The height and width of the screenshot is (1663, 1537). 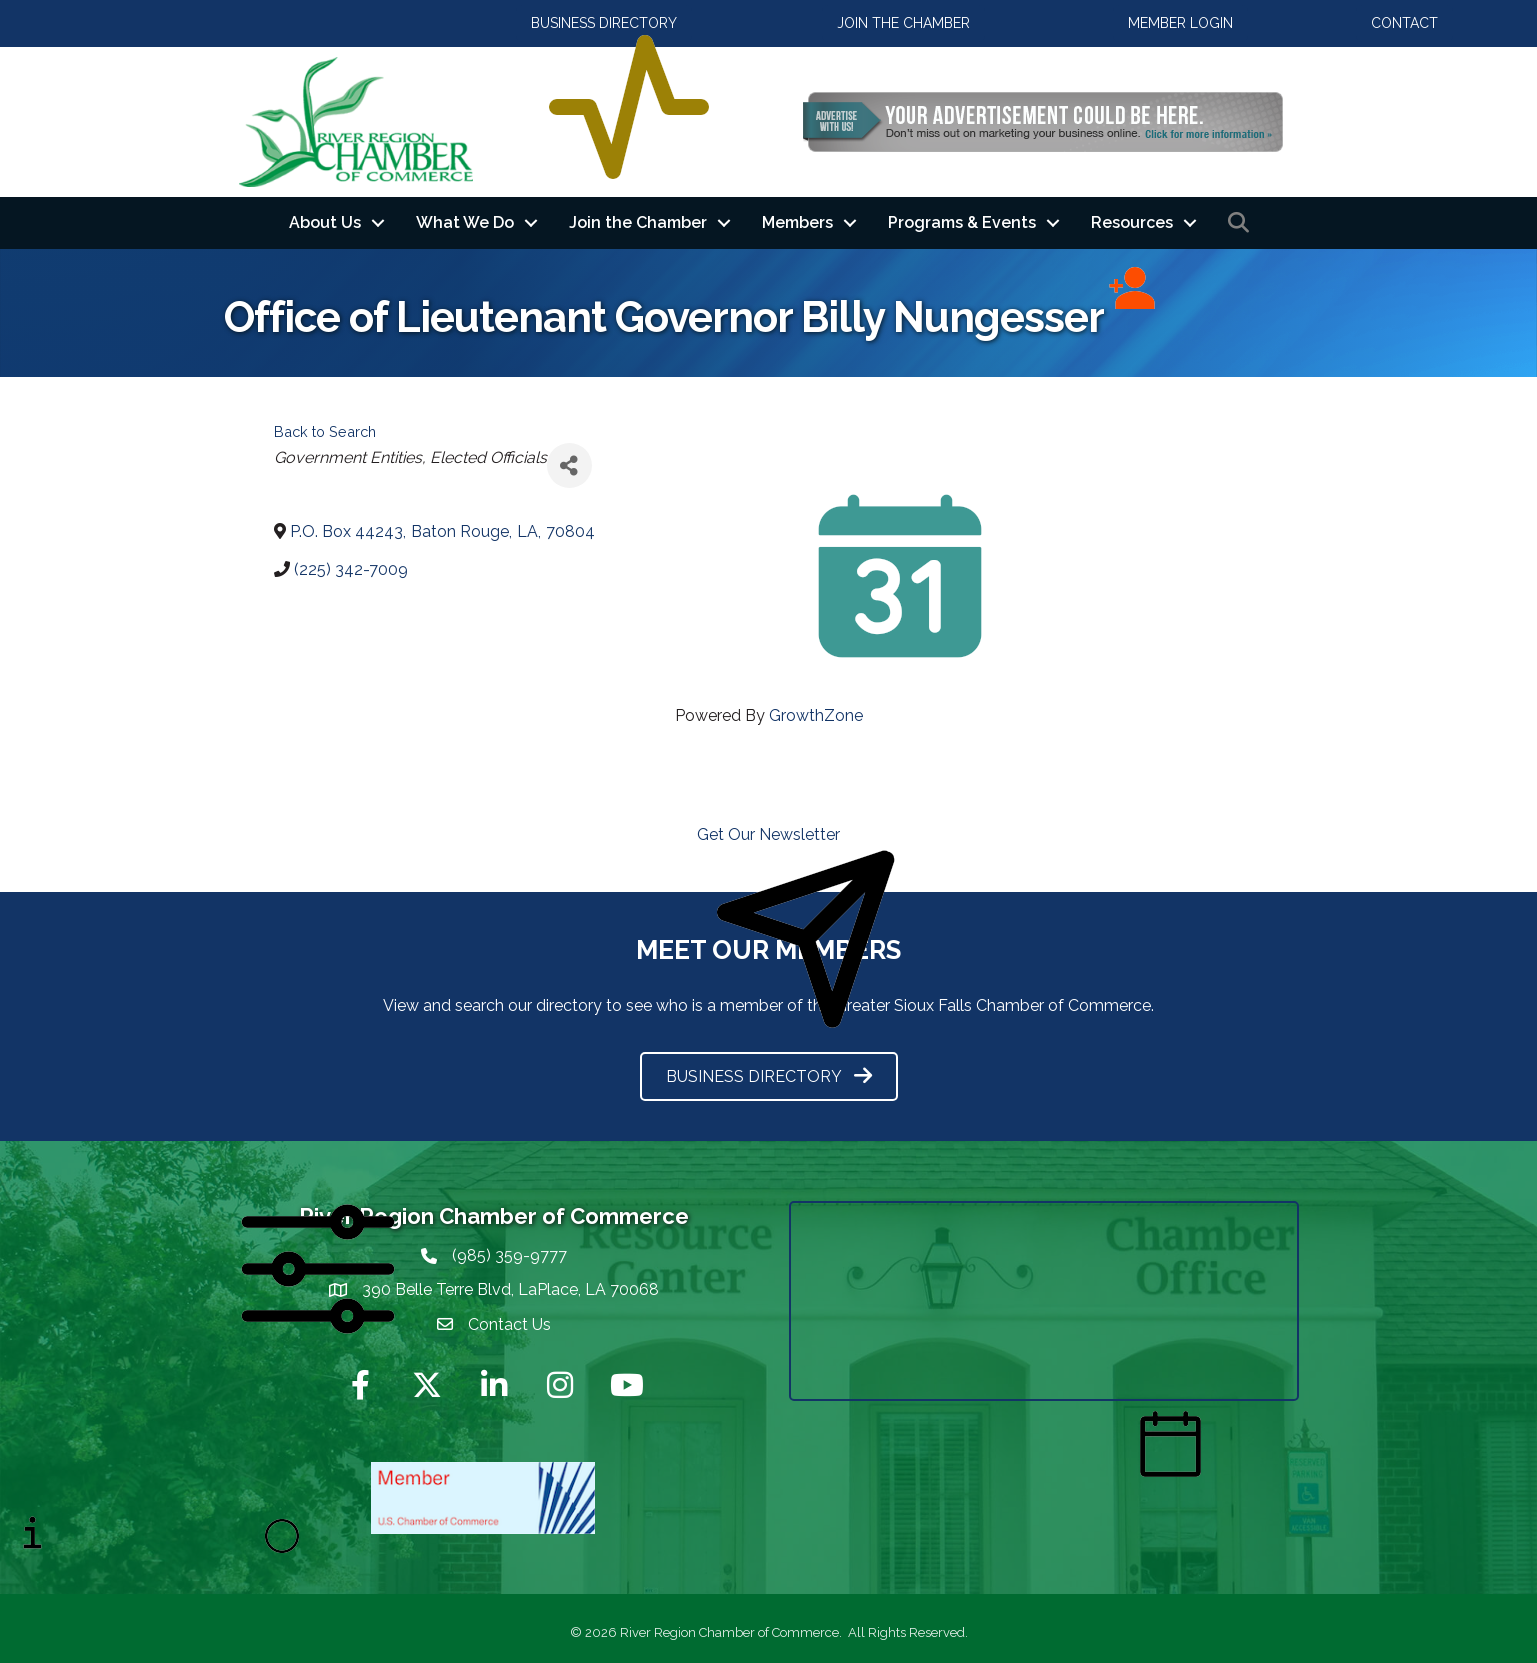 I want to click on send a message, so click(x=814, y=930).